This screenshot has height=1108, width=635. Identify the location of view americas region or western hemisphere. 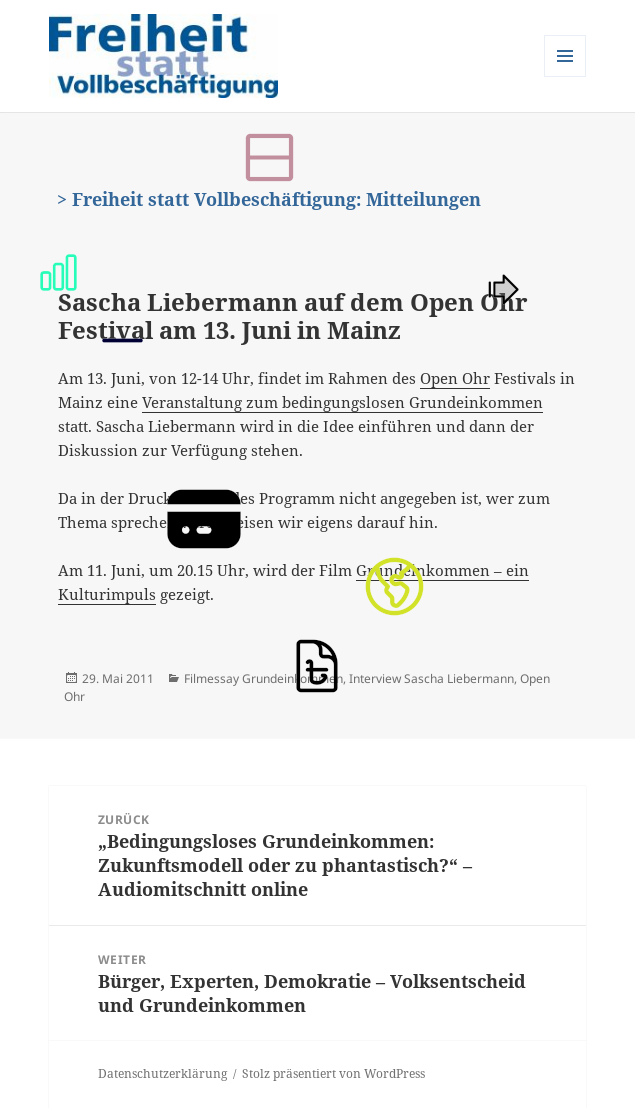
(394, 586).